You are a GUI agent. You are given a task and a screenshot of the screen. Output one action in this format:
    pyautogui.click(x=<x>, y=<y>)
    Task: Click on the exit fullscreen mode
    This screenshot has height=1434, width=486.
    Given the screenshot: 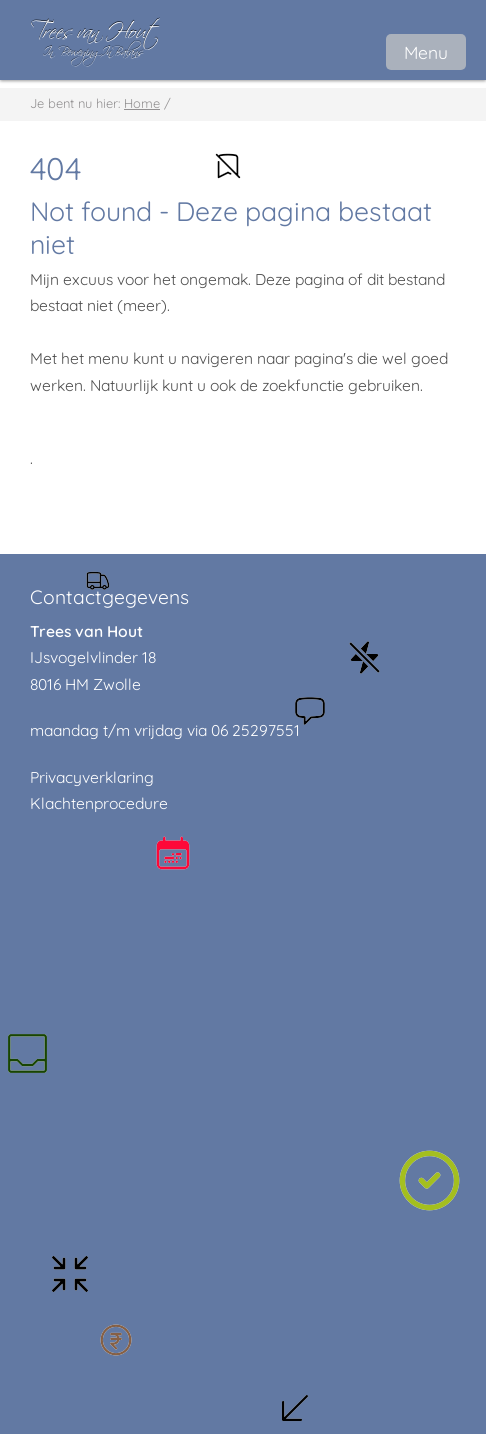 What is the action you would take?
    pyautogui.click(x=70, y=1274)
    